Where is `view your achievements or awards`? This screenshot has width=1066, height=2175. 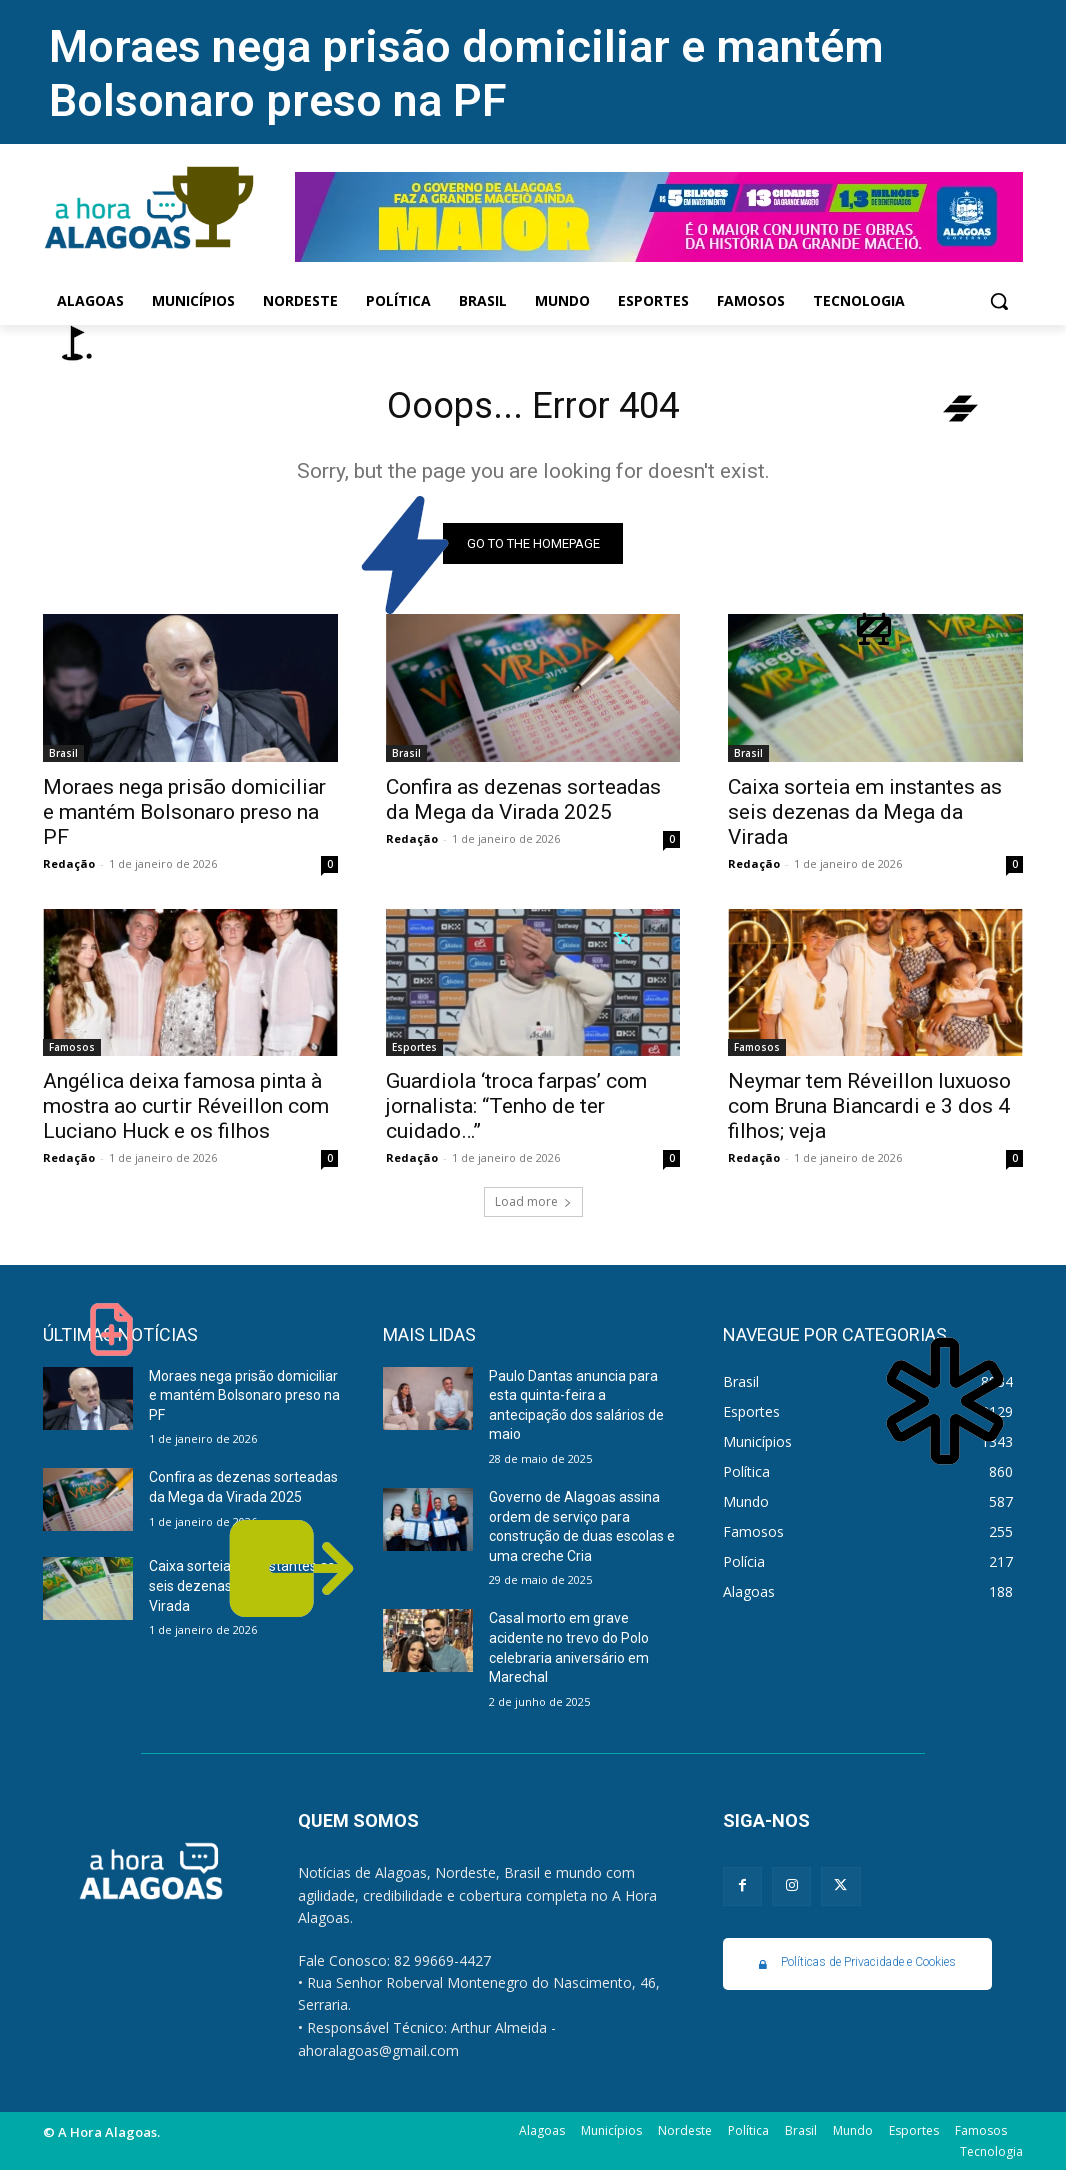
view your achievements or awards is located at coordinates (213, 207).